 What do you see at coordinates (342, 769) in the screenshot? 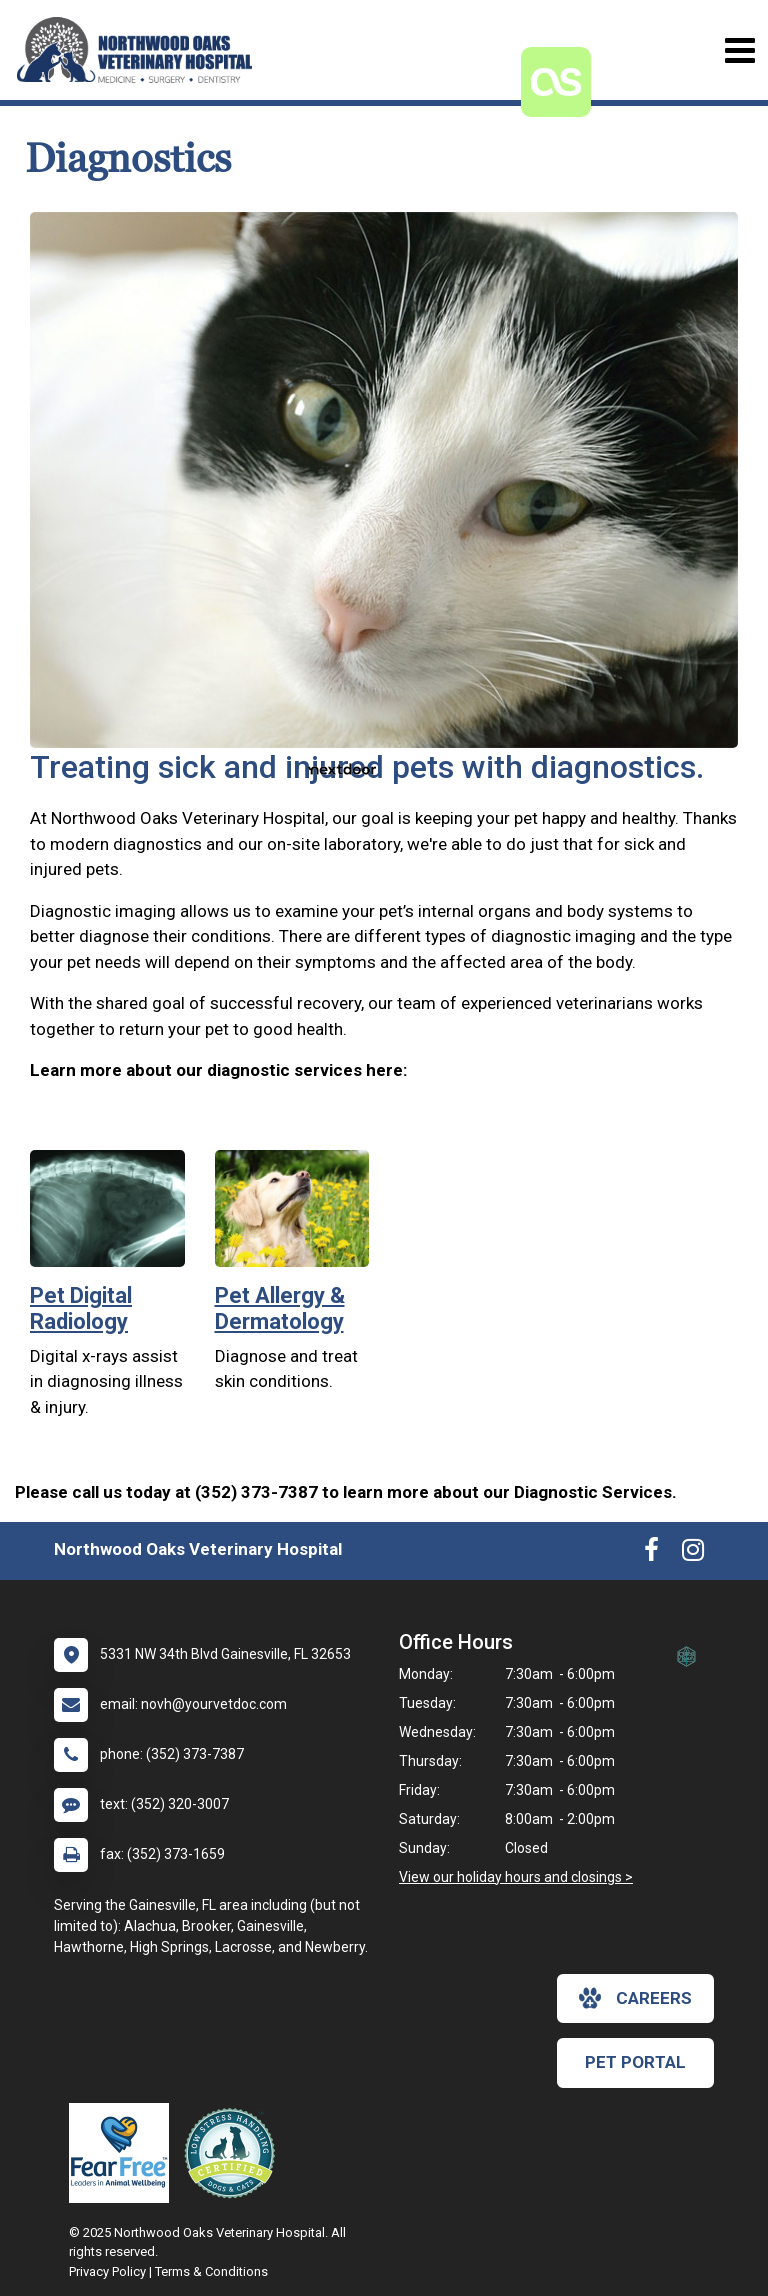
I see `open the nextdoor app` at bounding box center [342, 769].